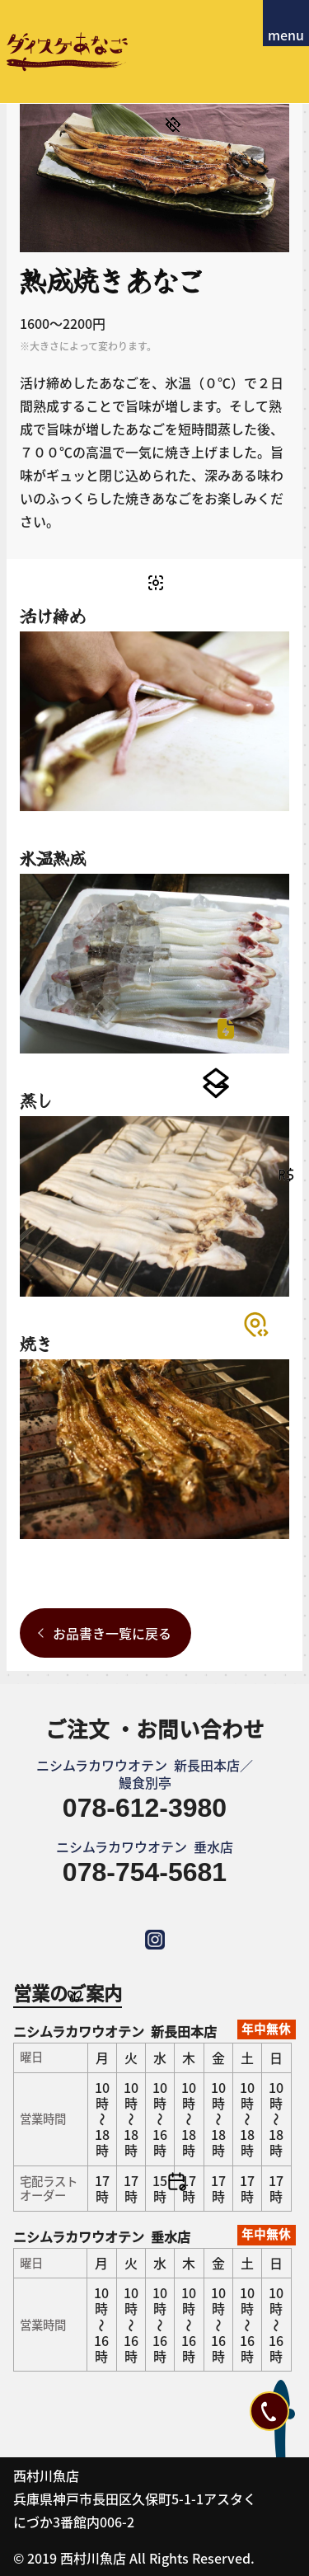 Image resolution: width=309 pixels, height=2576 pixels. Describe the element at coordinates (216, 1082) in the screenshot. I see `open superhuman email app` at that location.